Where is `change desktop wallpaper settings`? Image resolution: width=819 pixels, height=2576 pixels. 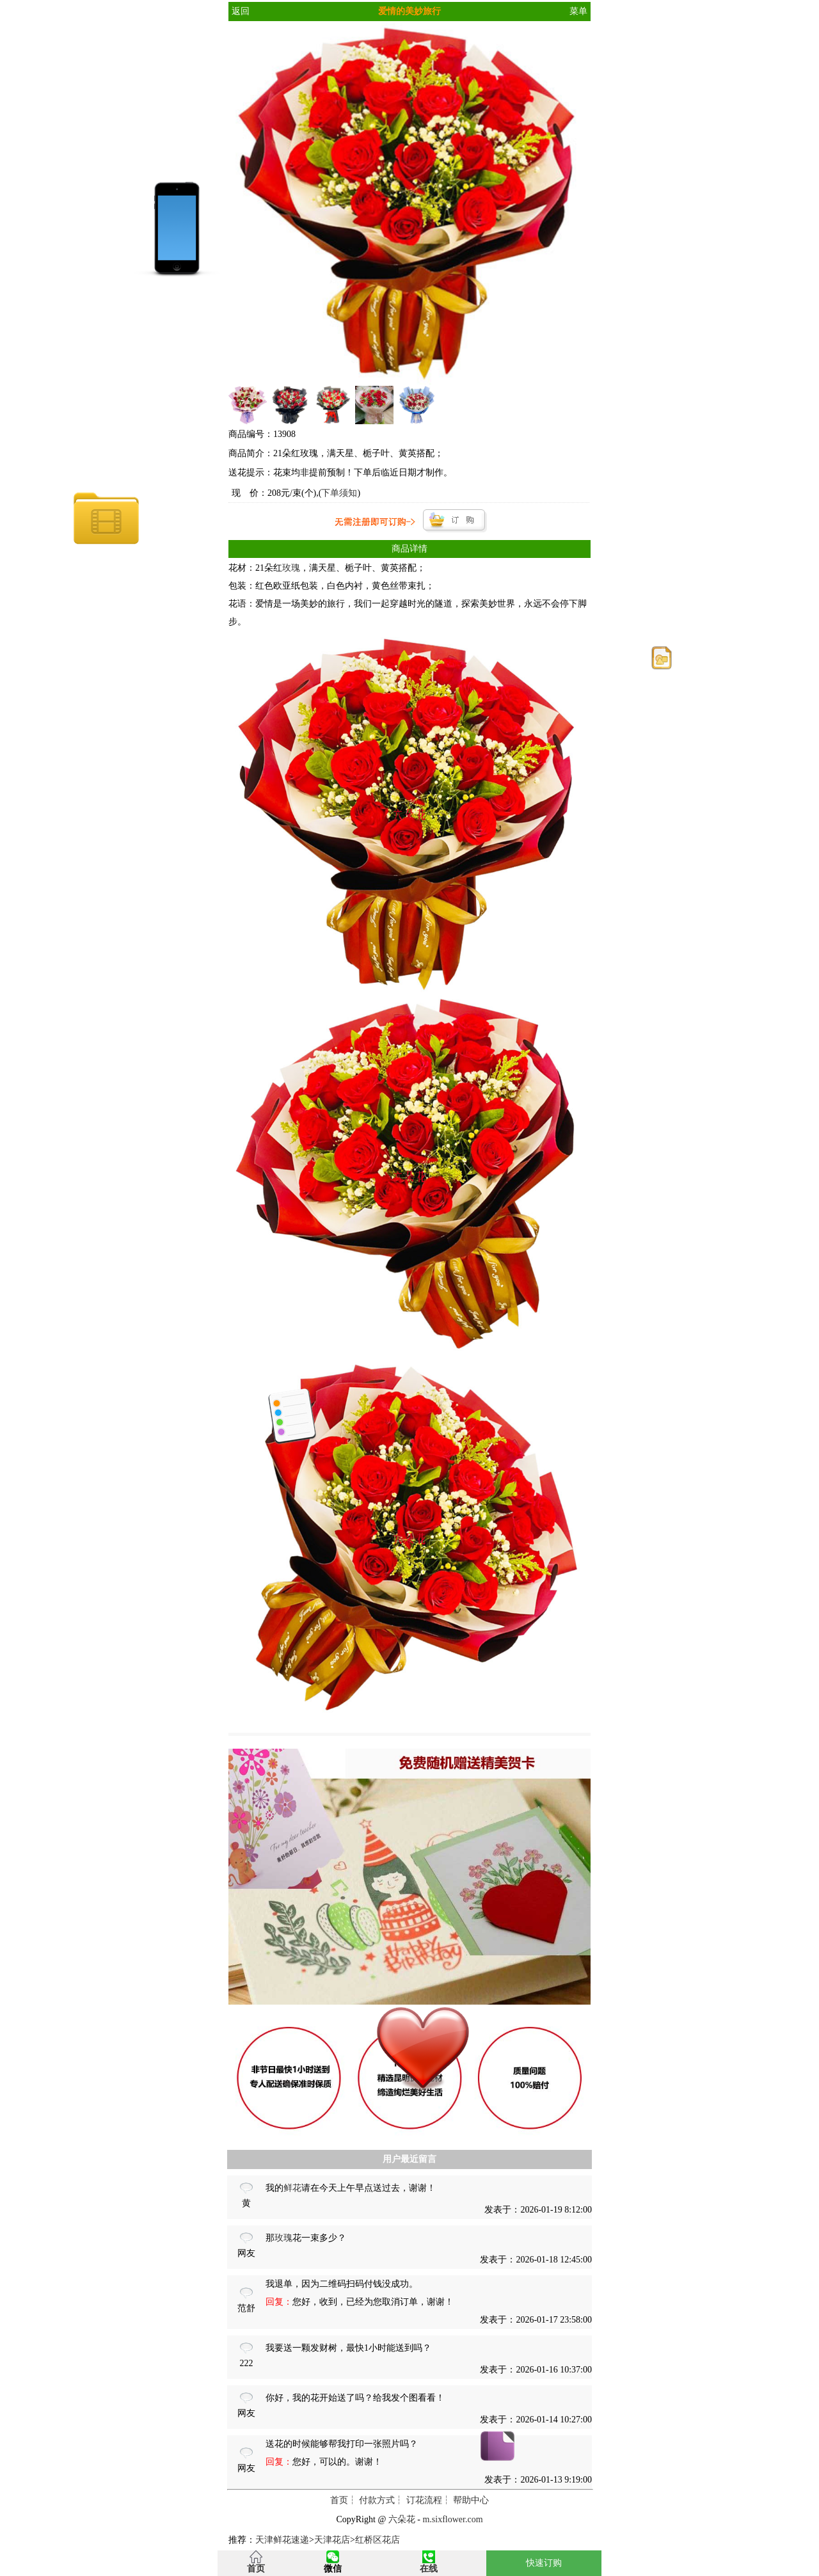
change desktop wallpaper settings is located at coordinates (497, 2445).